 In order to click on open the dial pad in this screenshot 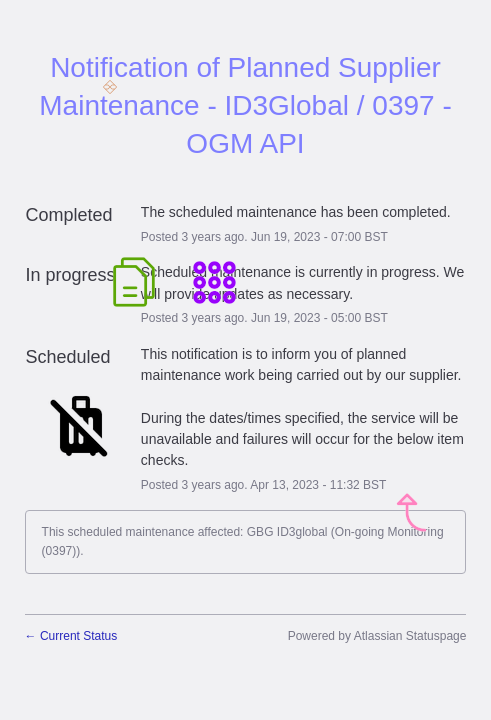, I will do `click(214, 282)`.